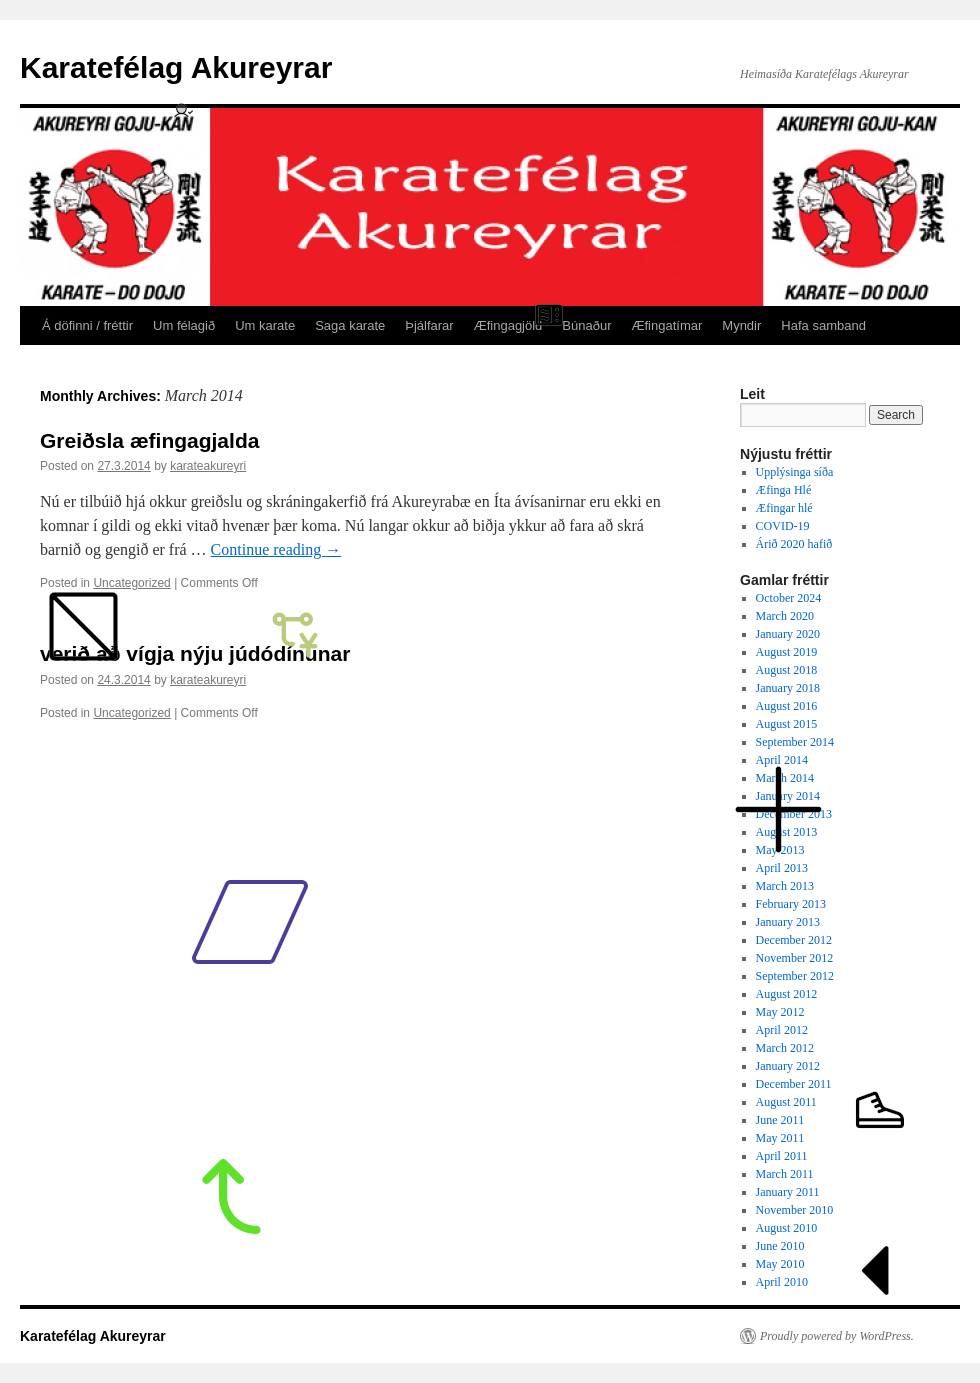 The image size is (980, 1383). What do you see at coordinates (83, 626) in the screenshot?
I see `placeholder for missing or unavailable image content` at bounding box center [83, 626].